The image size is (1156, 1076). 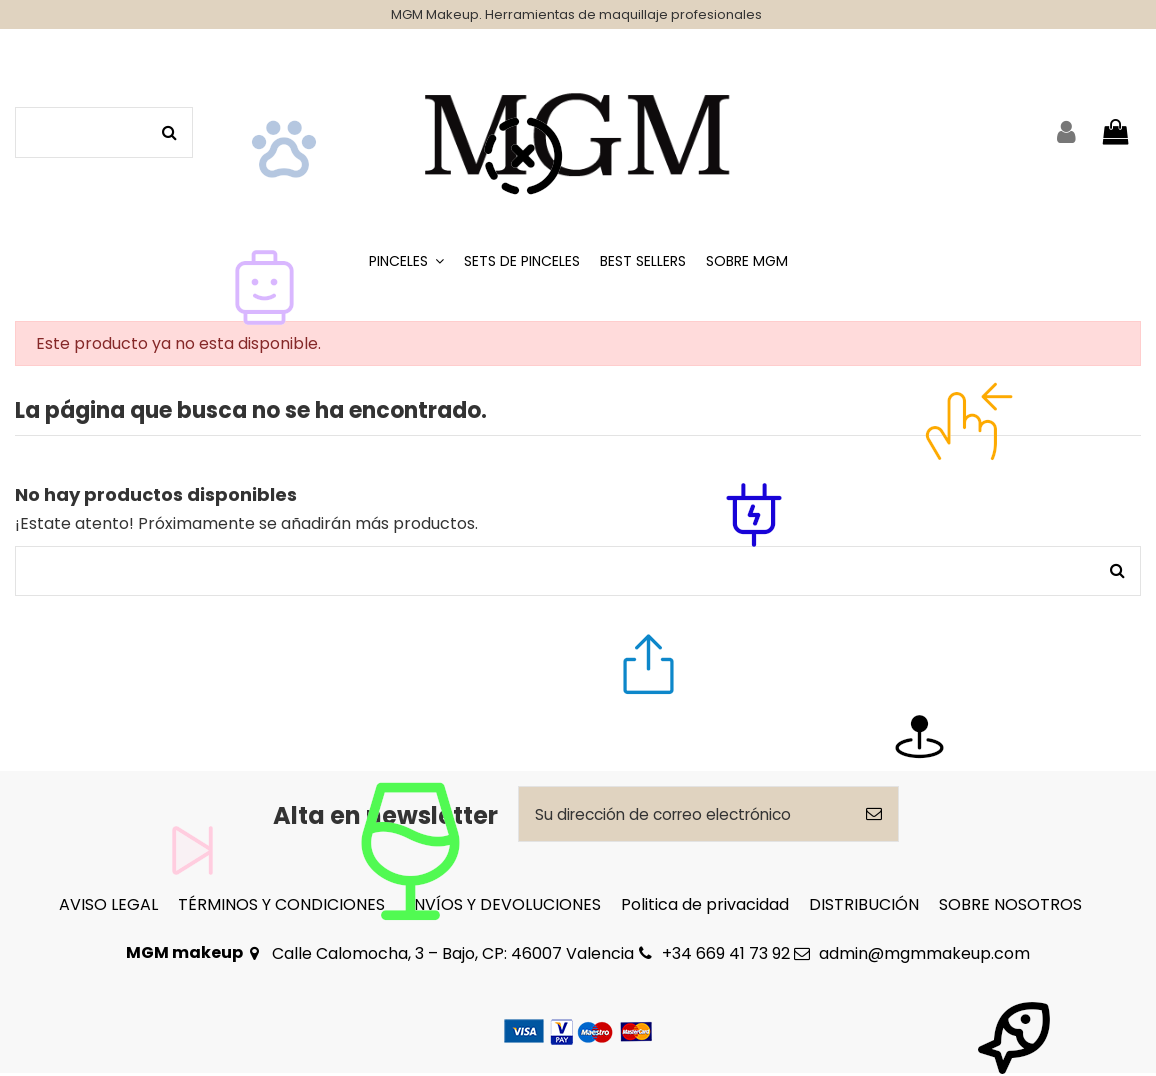 I want to click on export or share content to another app, so click(x=648, y=666).